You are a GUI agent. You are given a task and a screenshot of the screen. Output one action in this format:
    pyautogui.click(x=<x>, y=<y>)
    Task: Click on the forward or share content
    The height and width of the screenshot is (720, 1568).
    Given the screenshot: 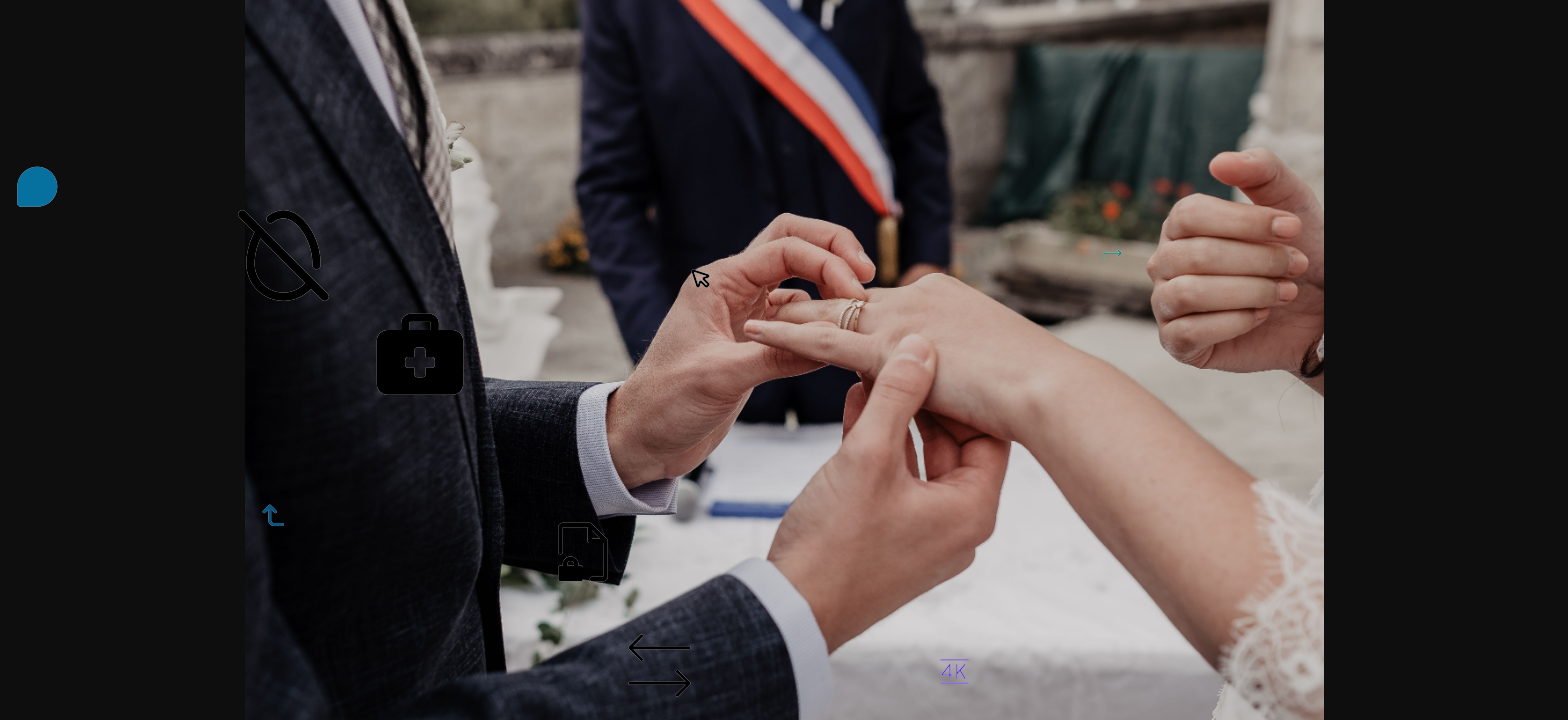 What is the action you would take?
    pyautogui.click(x=1112, y=254)
    